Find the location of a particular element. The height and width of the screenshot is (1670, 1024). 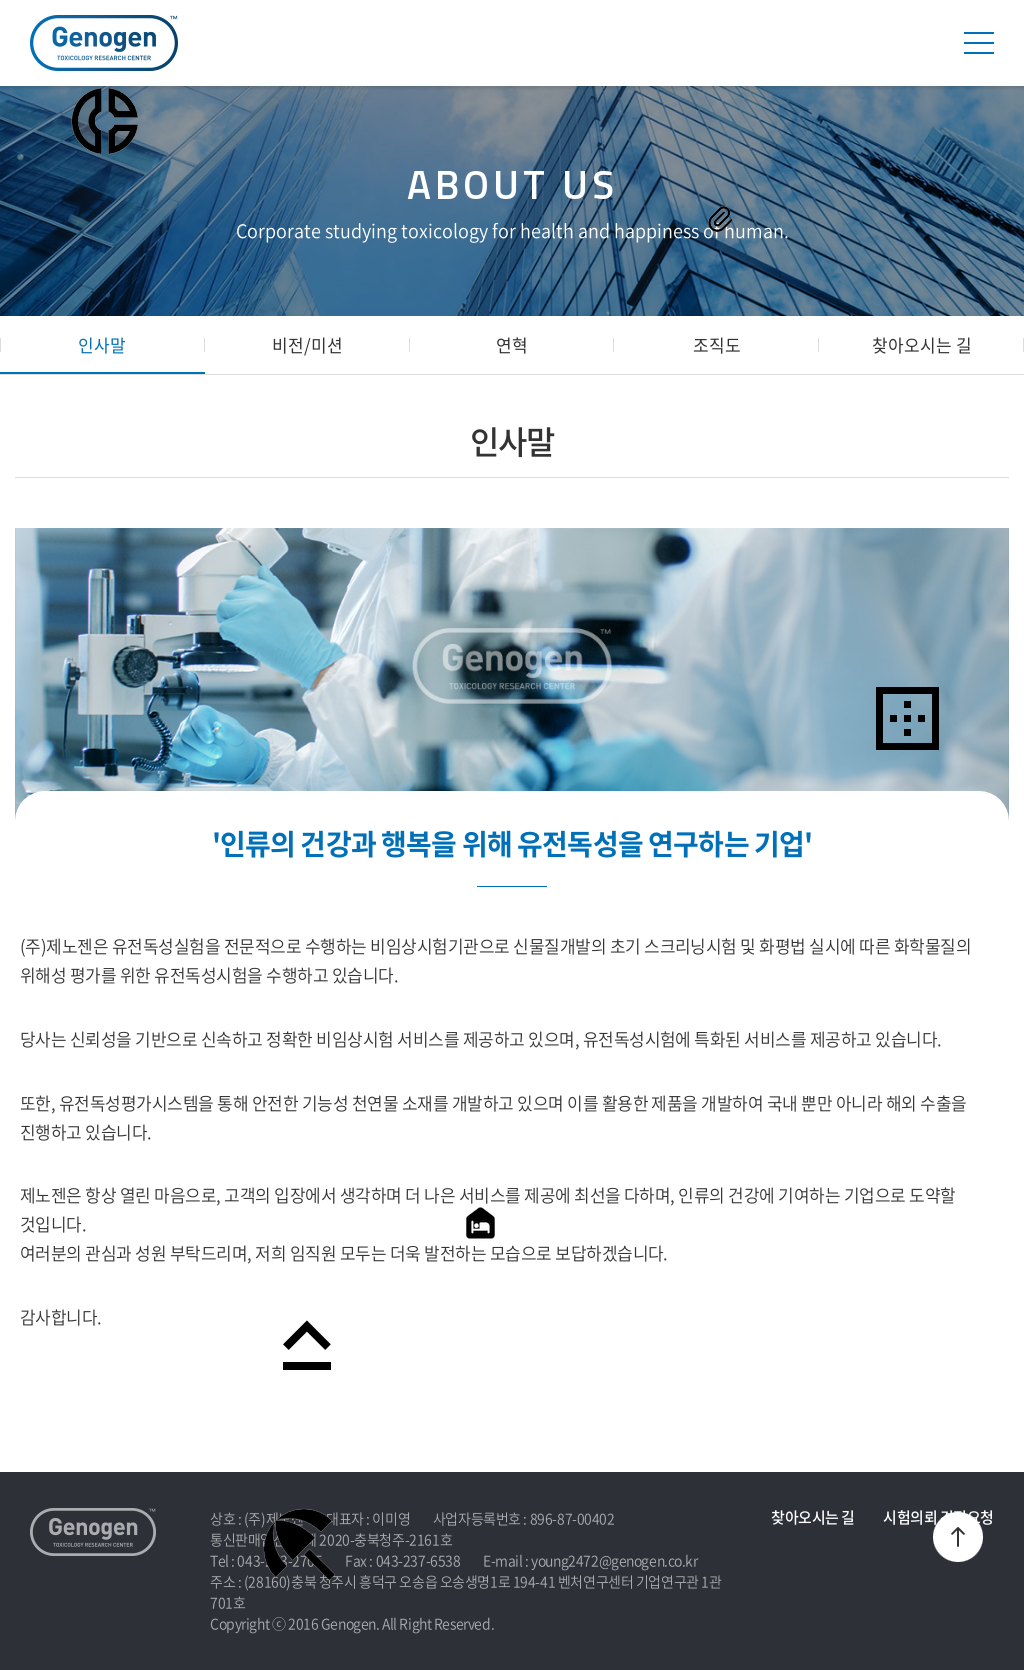

access beach or vacation-related information is located at coordinates (299, 1544).